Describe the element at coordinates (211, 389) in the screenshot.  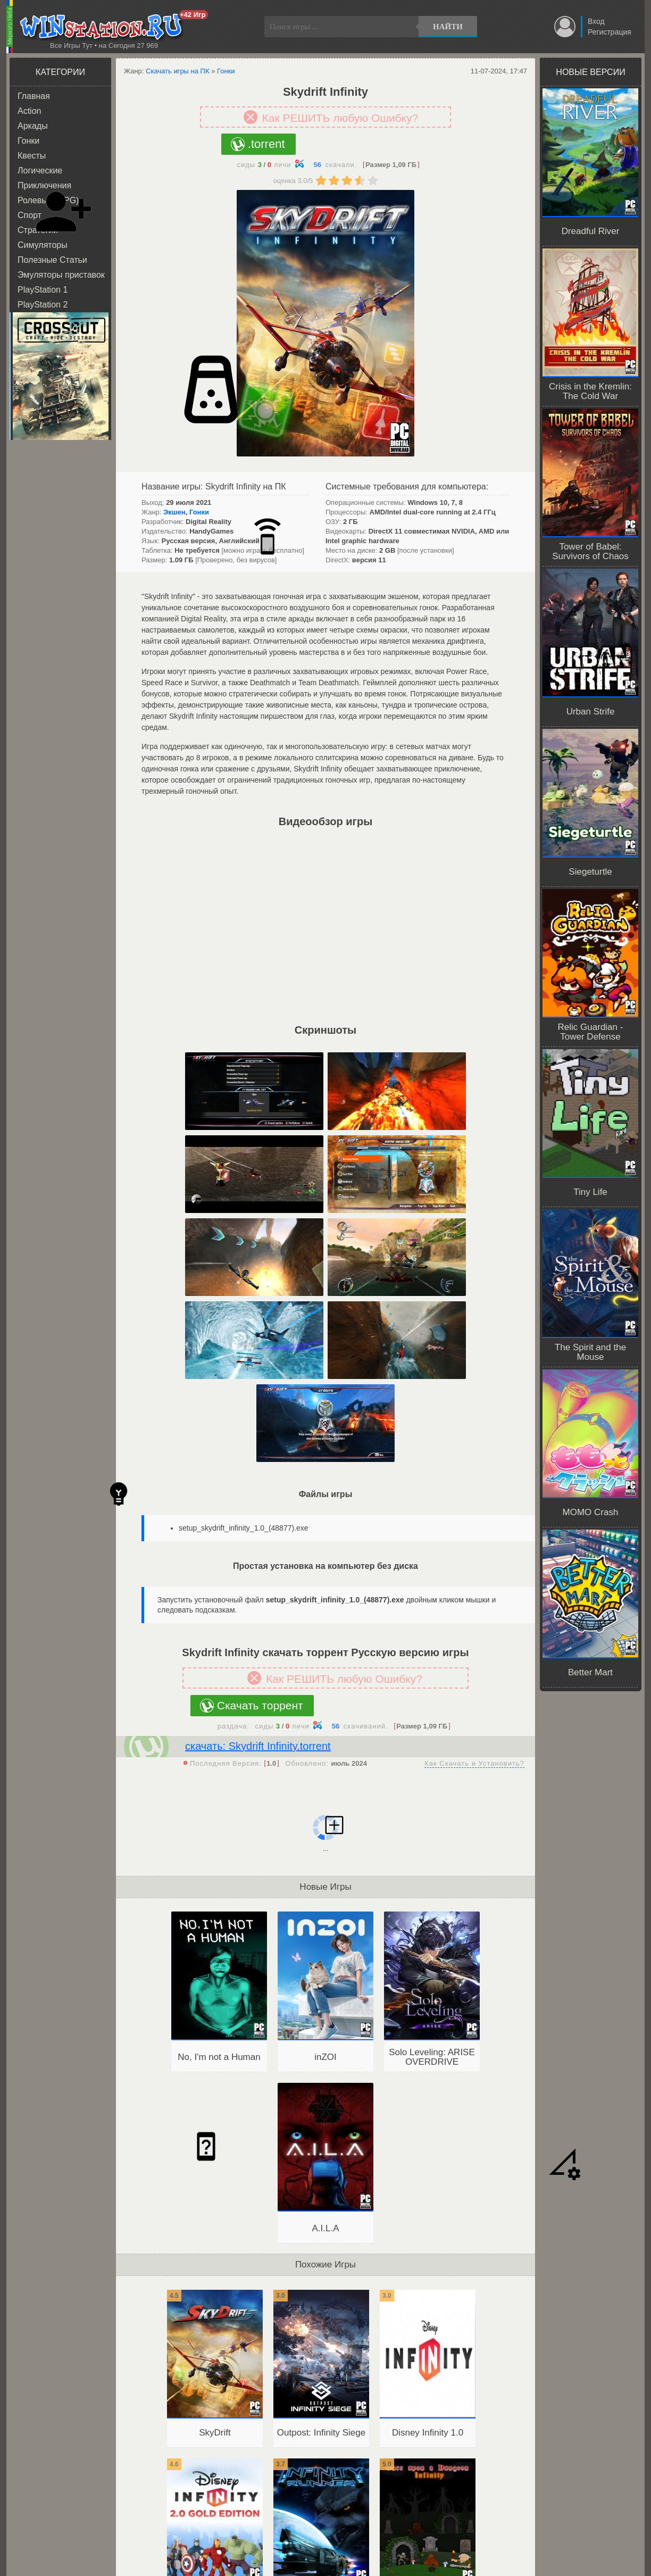
I see `adjust salt or seasoning preferences` at that location.